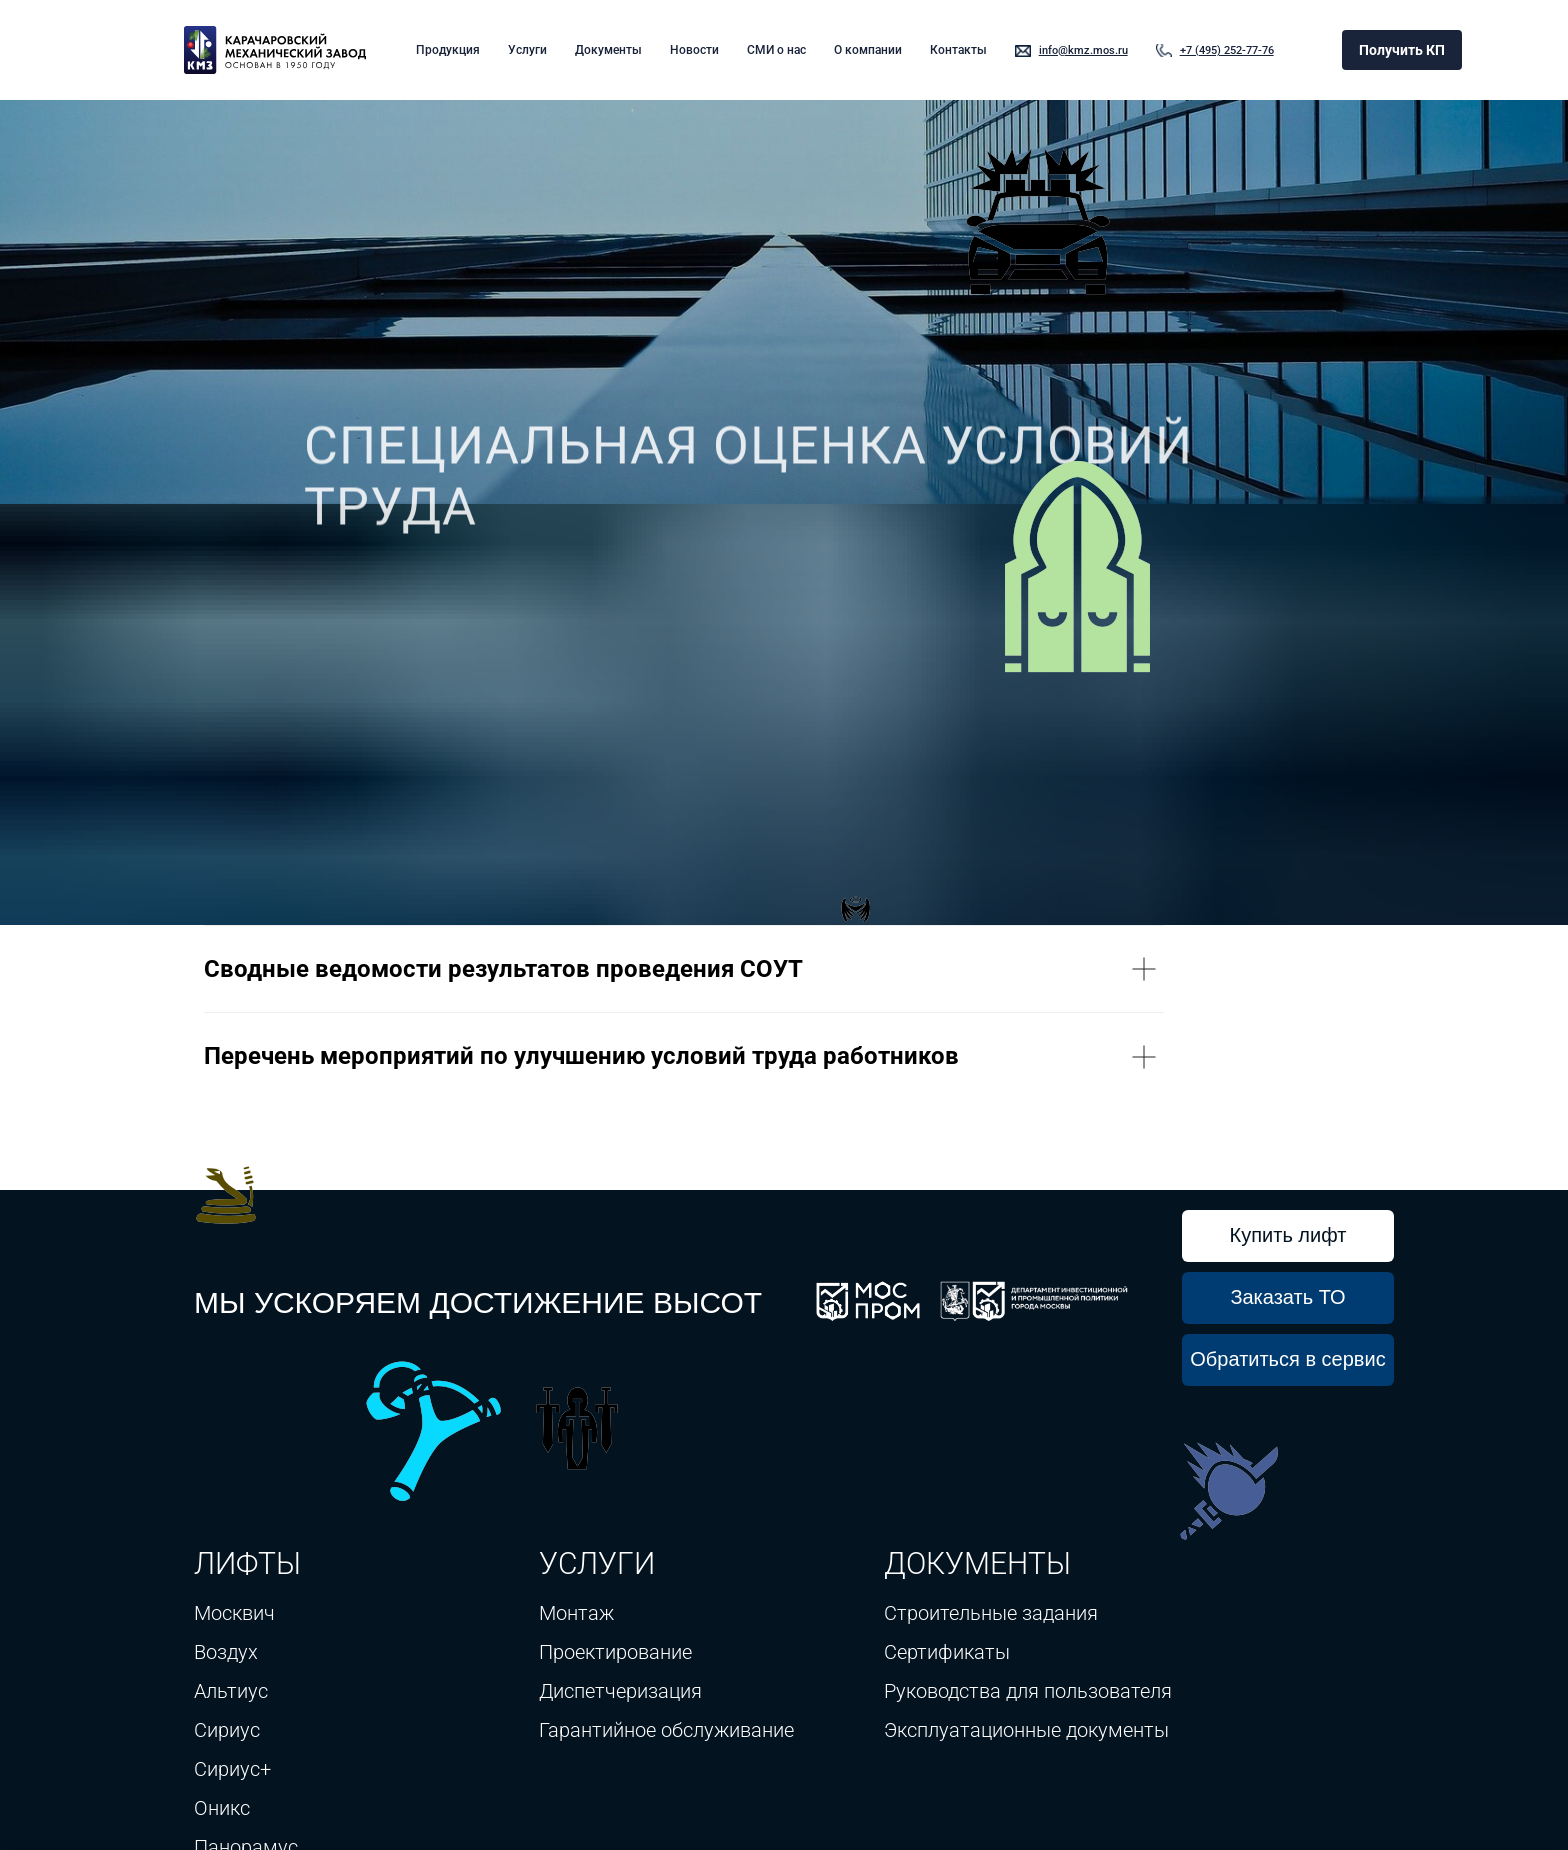 The width and height of the screenshot is (1568, 1850). Describe the element at coordinates (855, 910) in the screenshot. I see `select angel costume or outfit` at that location.